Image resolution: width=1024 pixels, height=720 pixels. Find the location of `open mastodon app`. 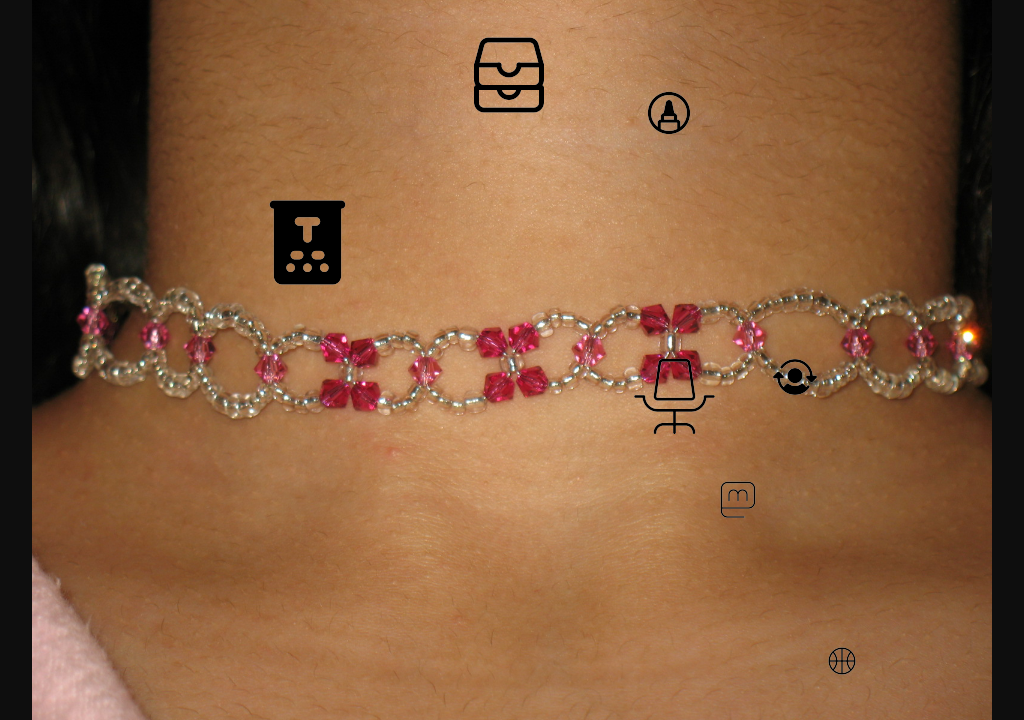

open mastodon app is located at coordinates (738, 499).